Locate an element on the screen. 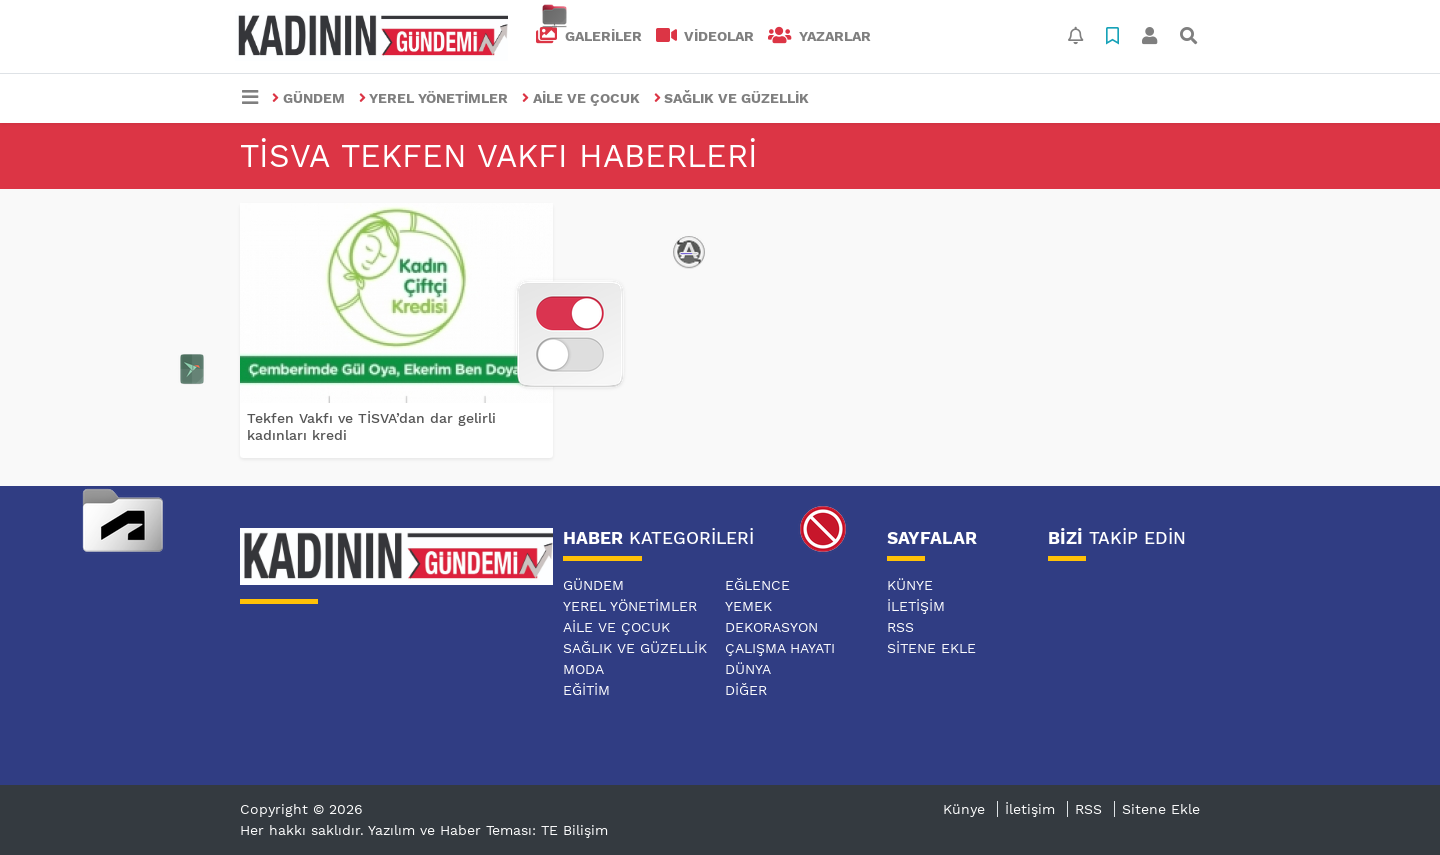  access files stored on a remote server is located at coordinates (554, 15).